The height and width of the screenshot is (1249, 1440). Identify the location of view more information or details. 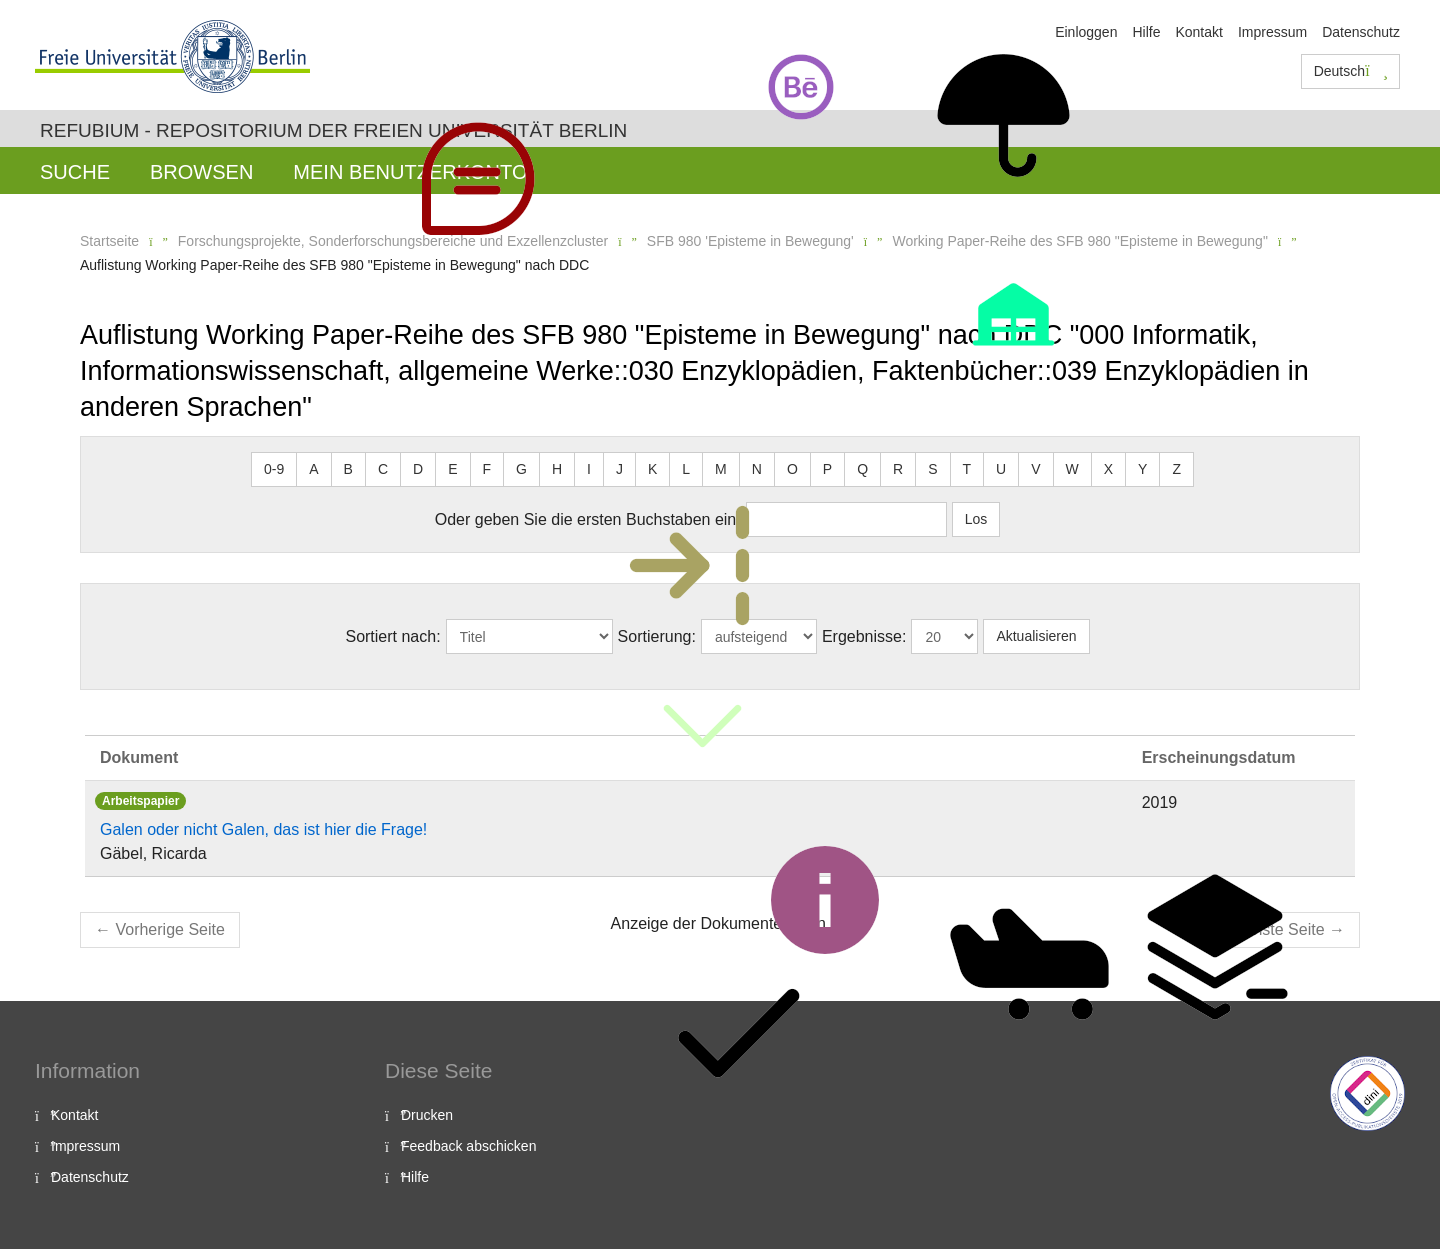
(825, 900).